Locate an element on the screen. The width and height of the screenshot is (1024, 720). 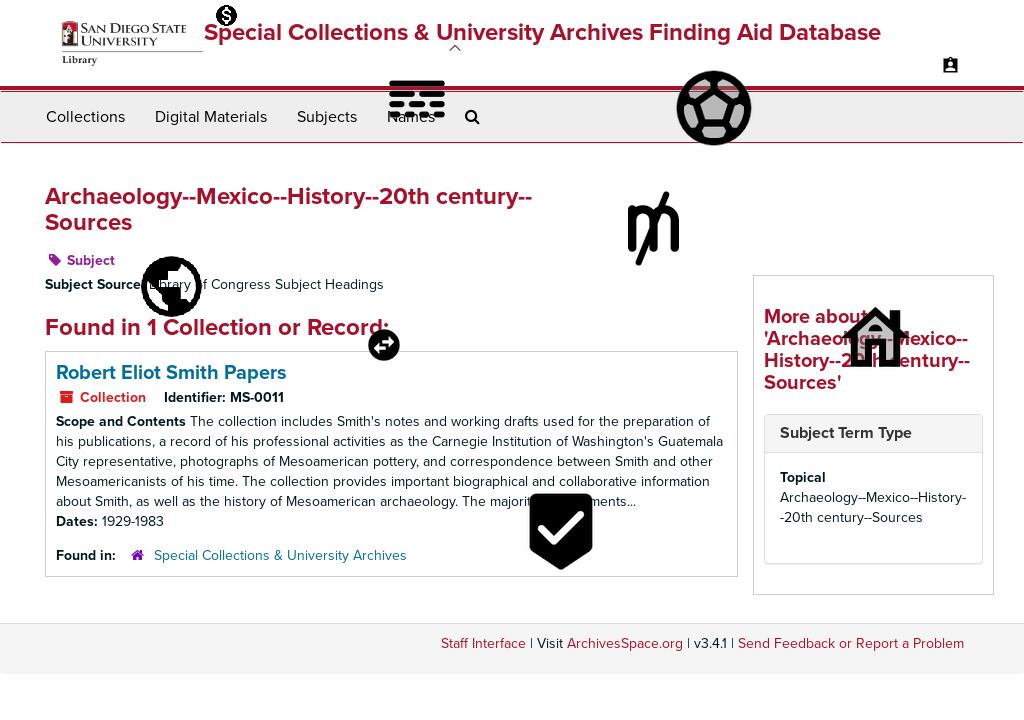
indicates currency in Ethiopian birr is located at coordinates (653, 228).